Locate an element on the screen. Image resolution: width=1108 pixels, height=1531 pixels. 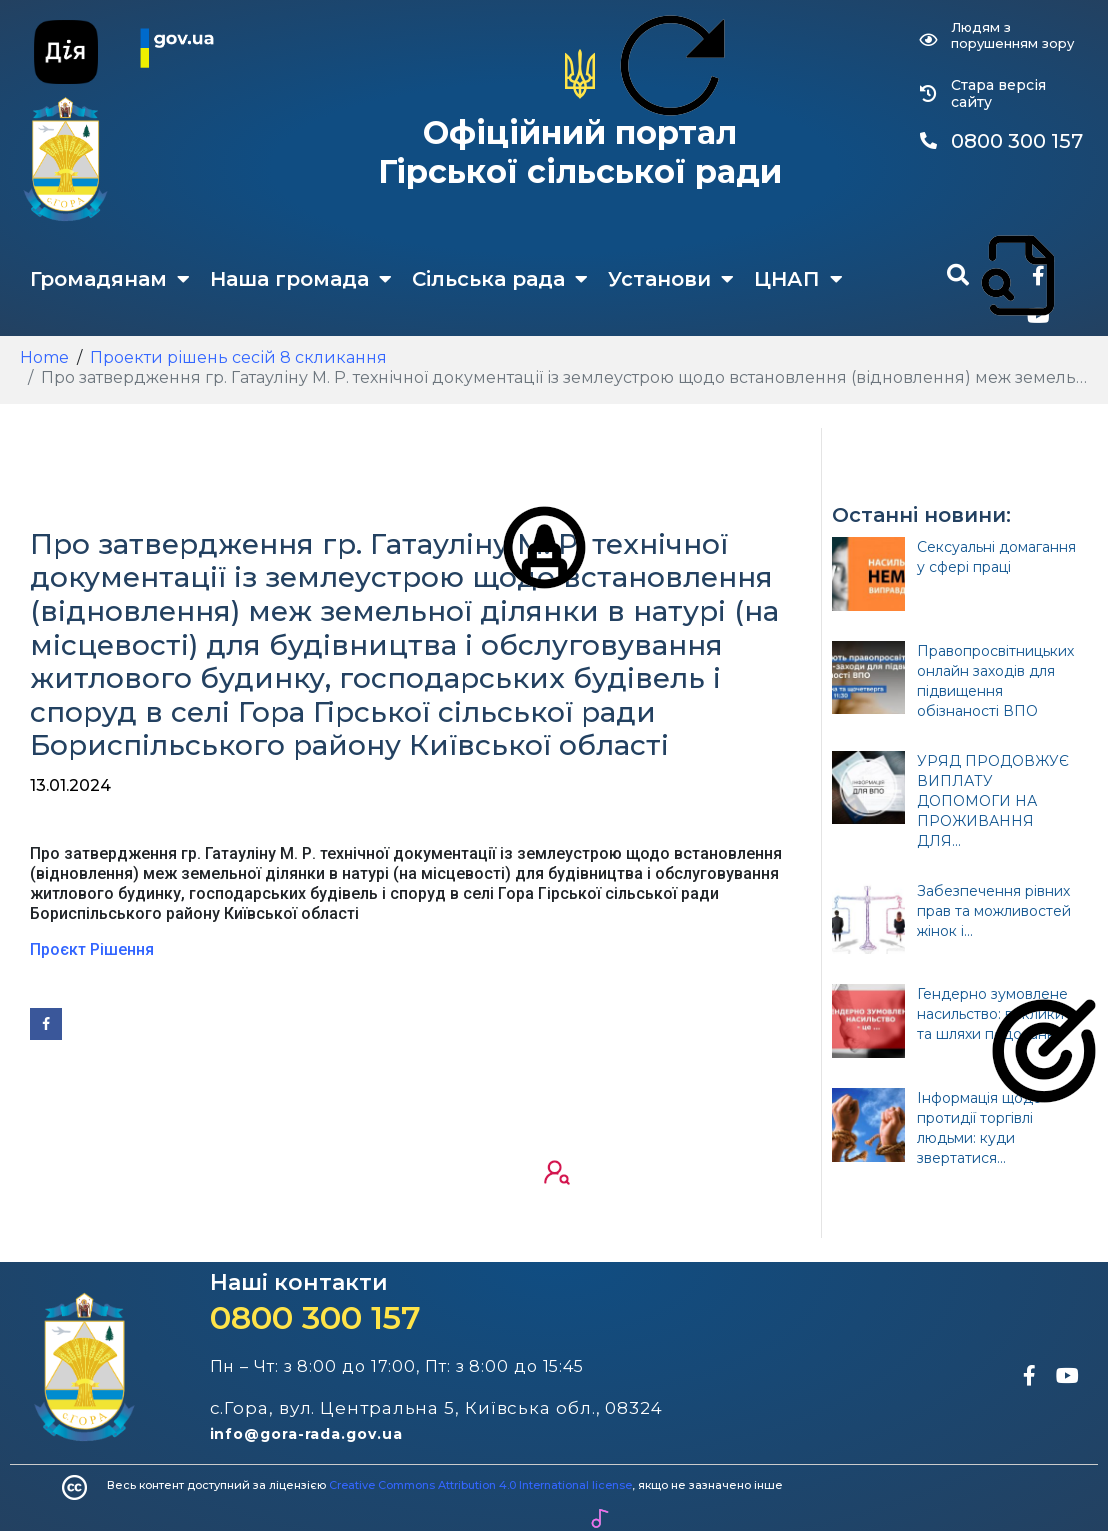
reload or refresh the current page is located at coordinates (674, 65).